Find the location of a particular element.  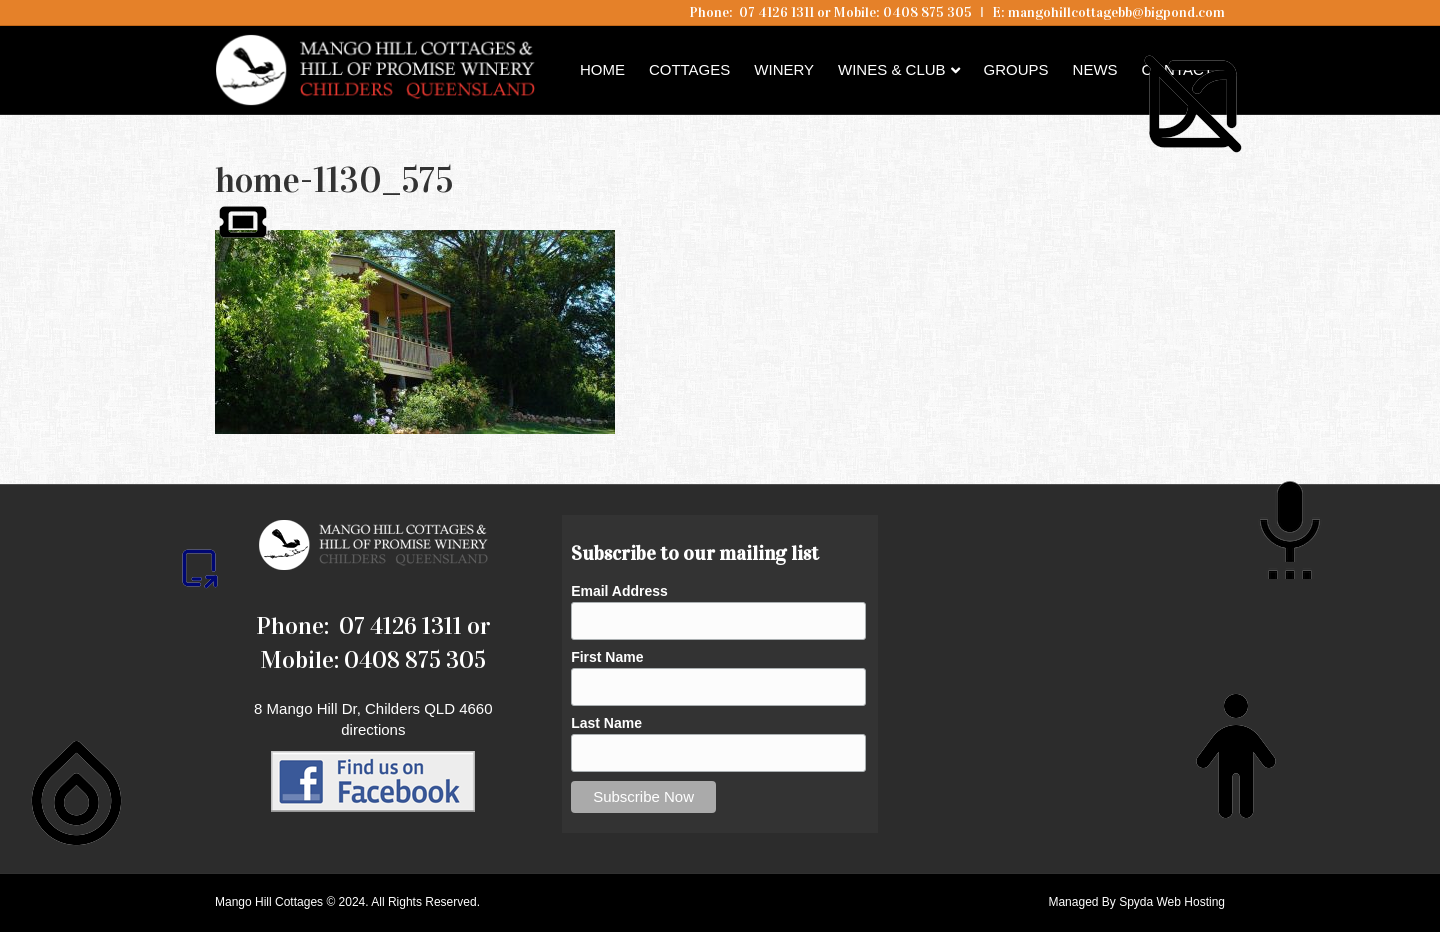

disable contrast adjustment is located at coordinates (1193, 104).